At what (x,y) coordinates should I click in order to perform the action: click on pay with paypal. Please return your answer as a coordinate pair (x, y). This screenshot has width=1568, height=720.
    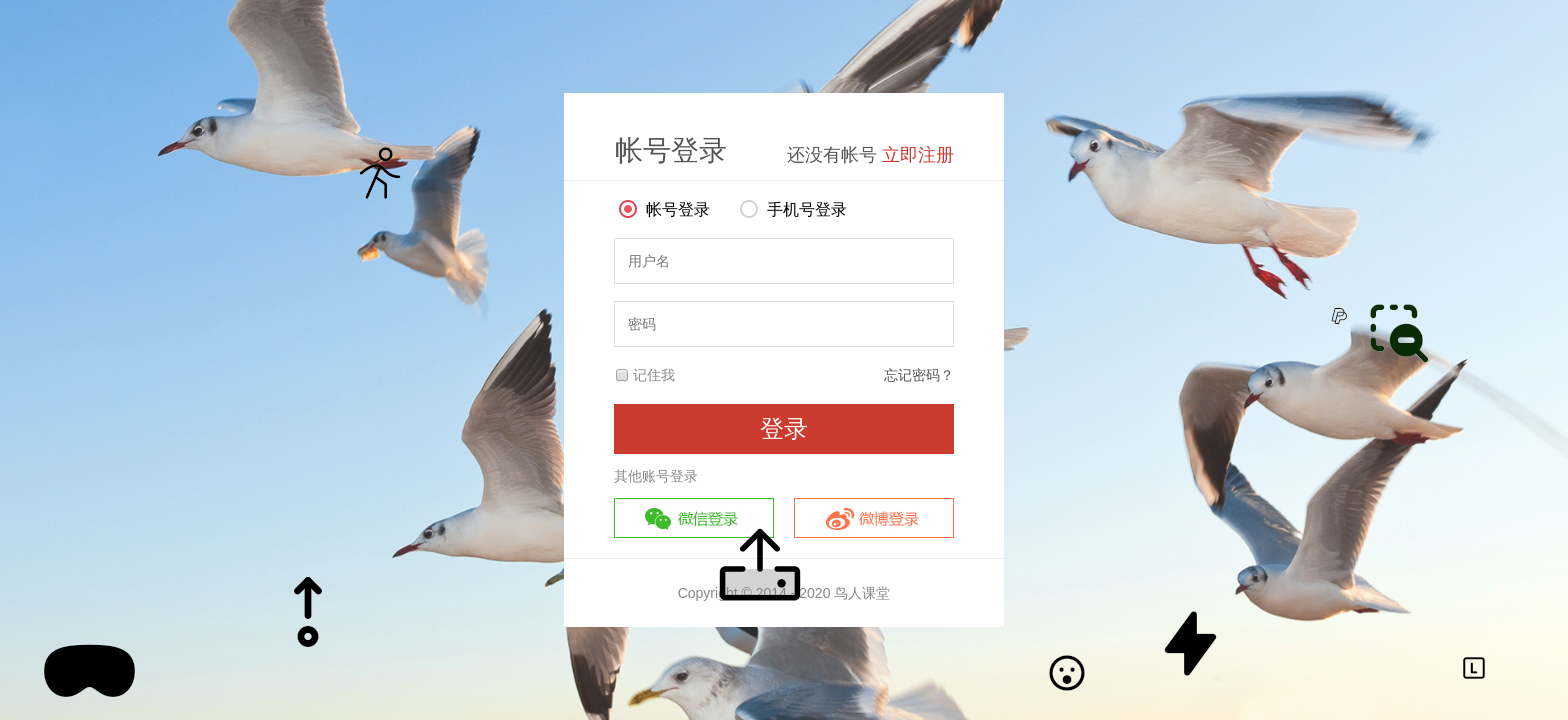
    Looking at the image, I should click on (1339, 316).